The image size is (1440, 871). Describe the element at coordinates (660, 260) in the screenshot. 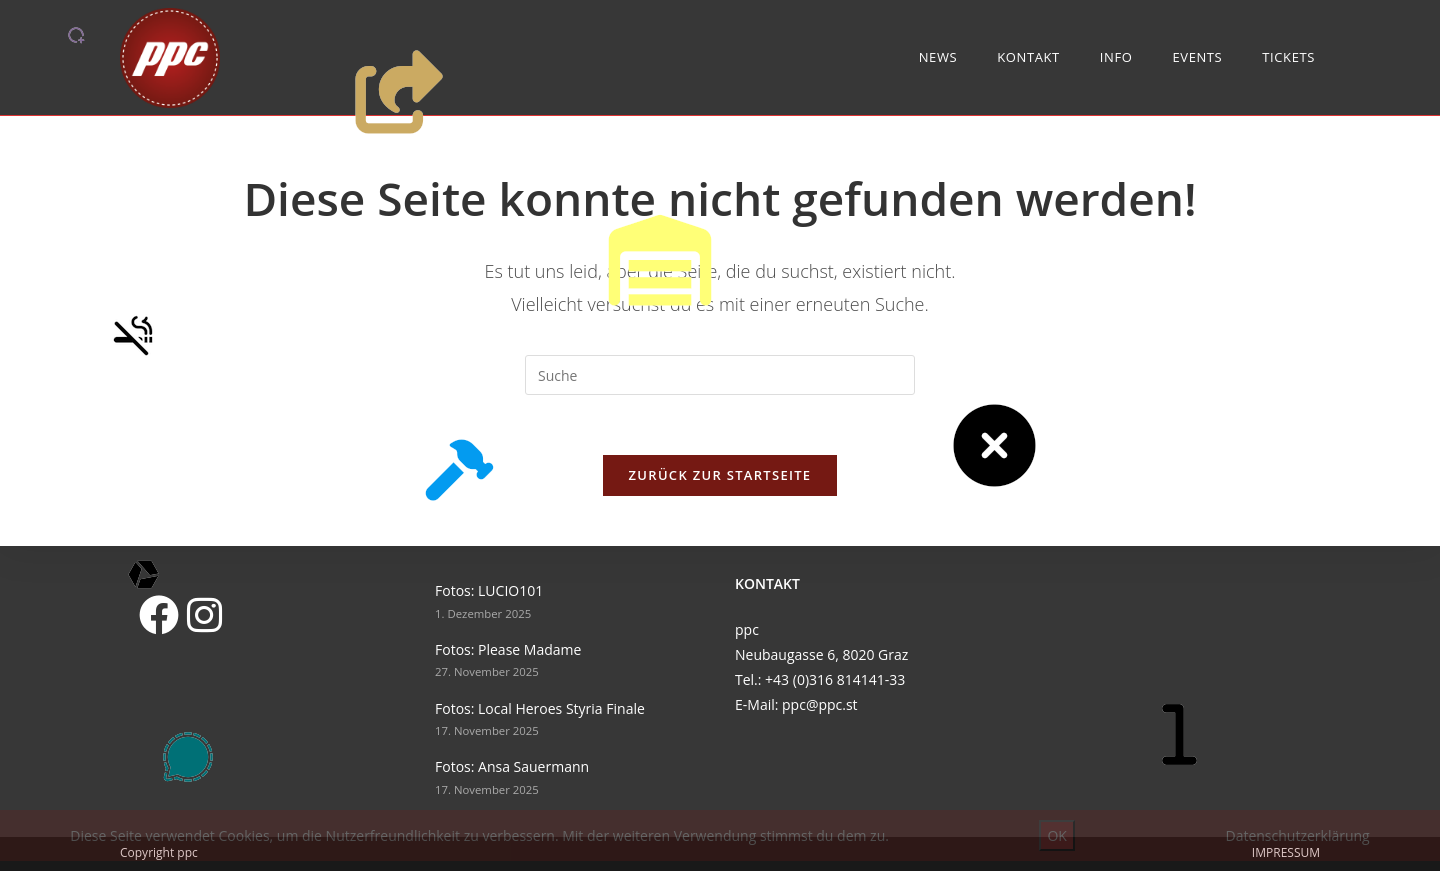

I see `access warehouse or storage inventory` at that location.